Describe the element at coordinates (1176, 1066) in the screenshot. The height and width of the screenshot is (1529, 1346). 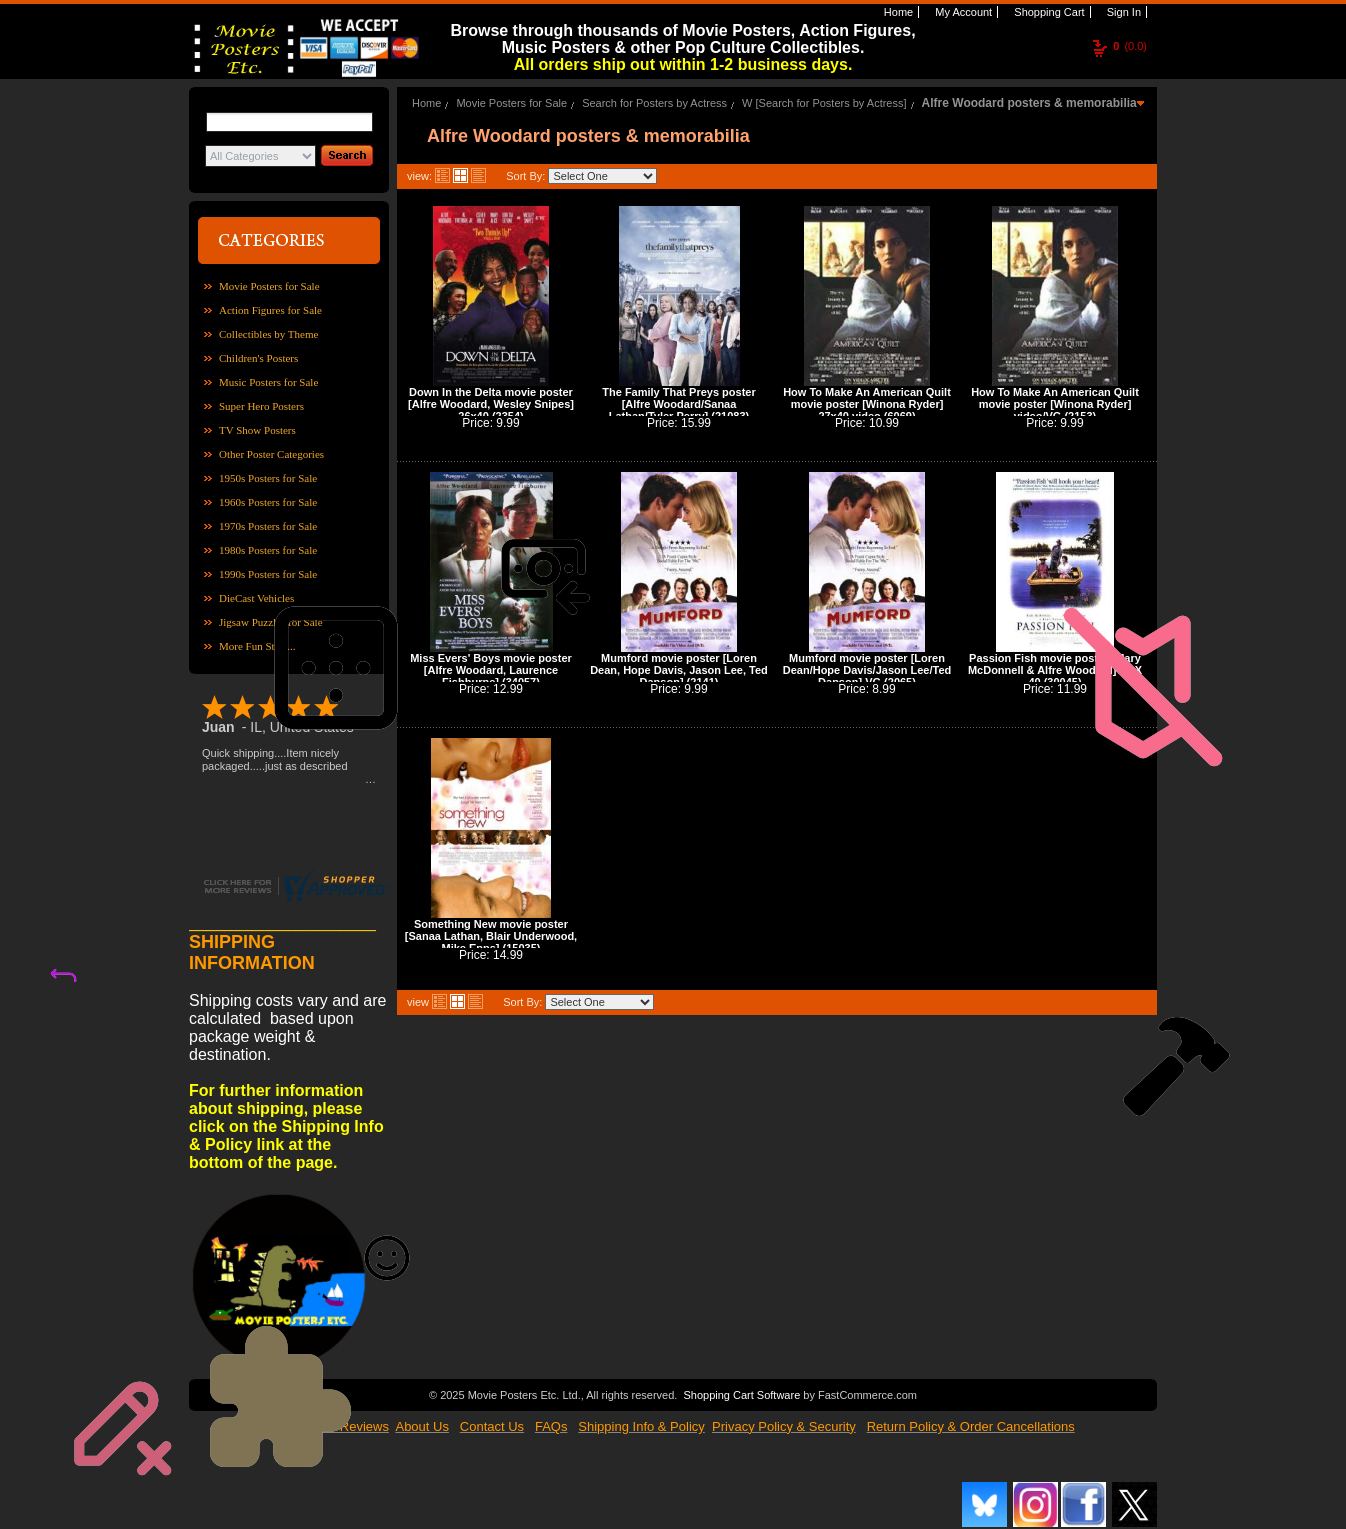
I see `access build or developer tools` at that location.